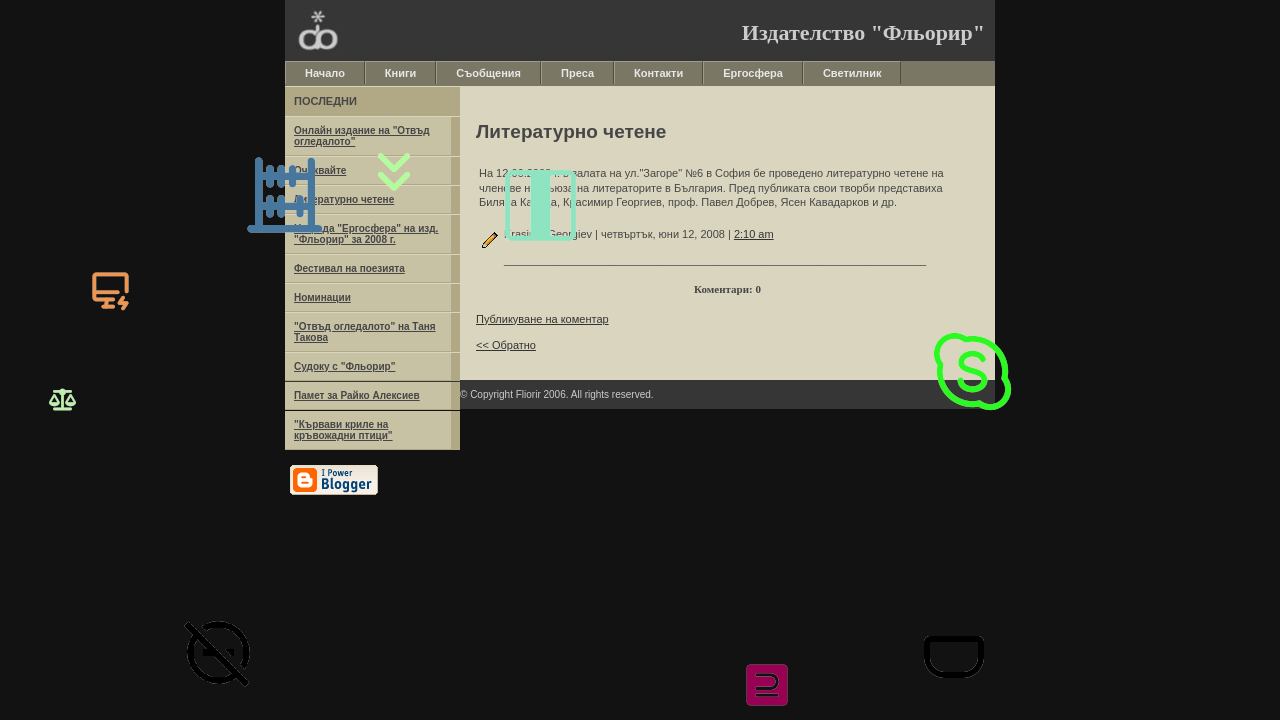 Image resolution: width=1280 pixels, height=720 pixels. Describe the element at coordinates (394, 172) in the screenshot. I see `scroll down or view more content` at that location.